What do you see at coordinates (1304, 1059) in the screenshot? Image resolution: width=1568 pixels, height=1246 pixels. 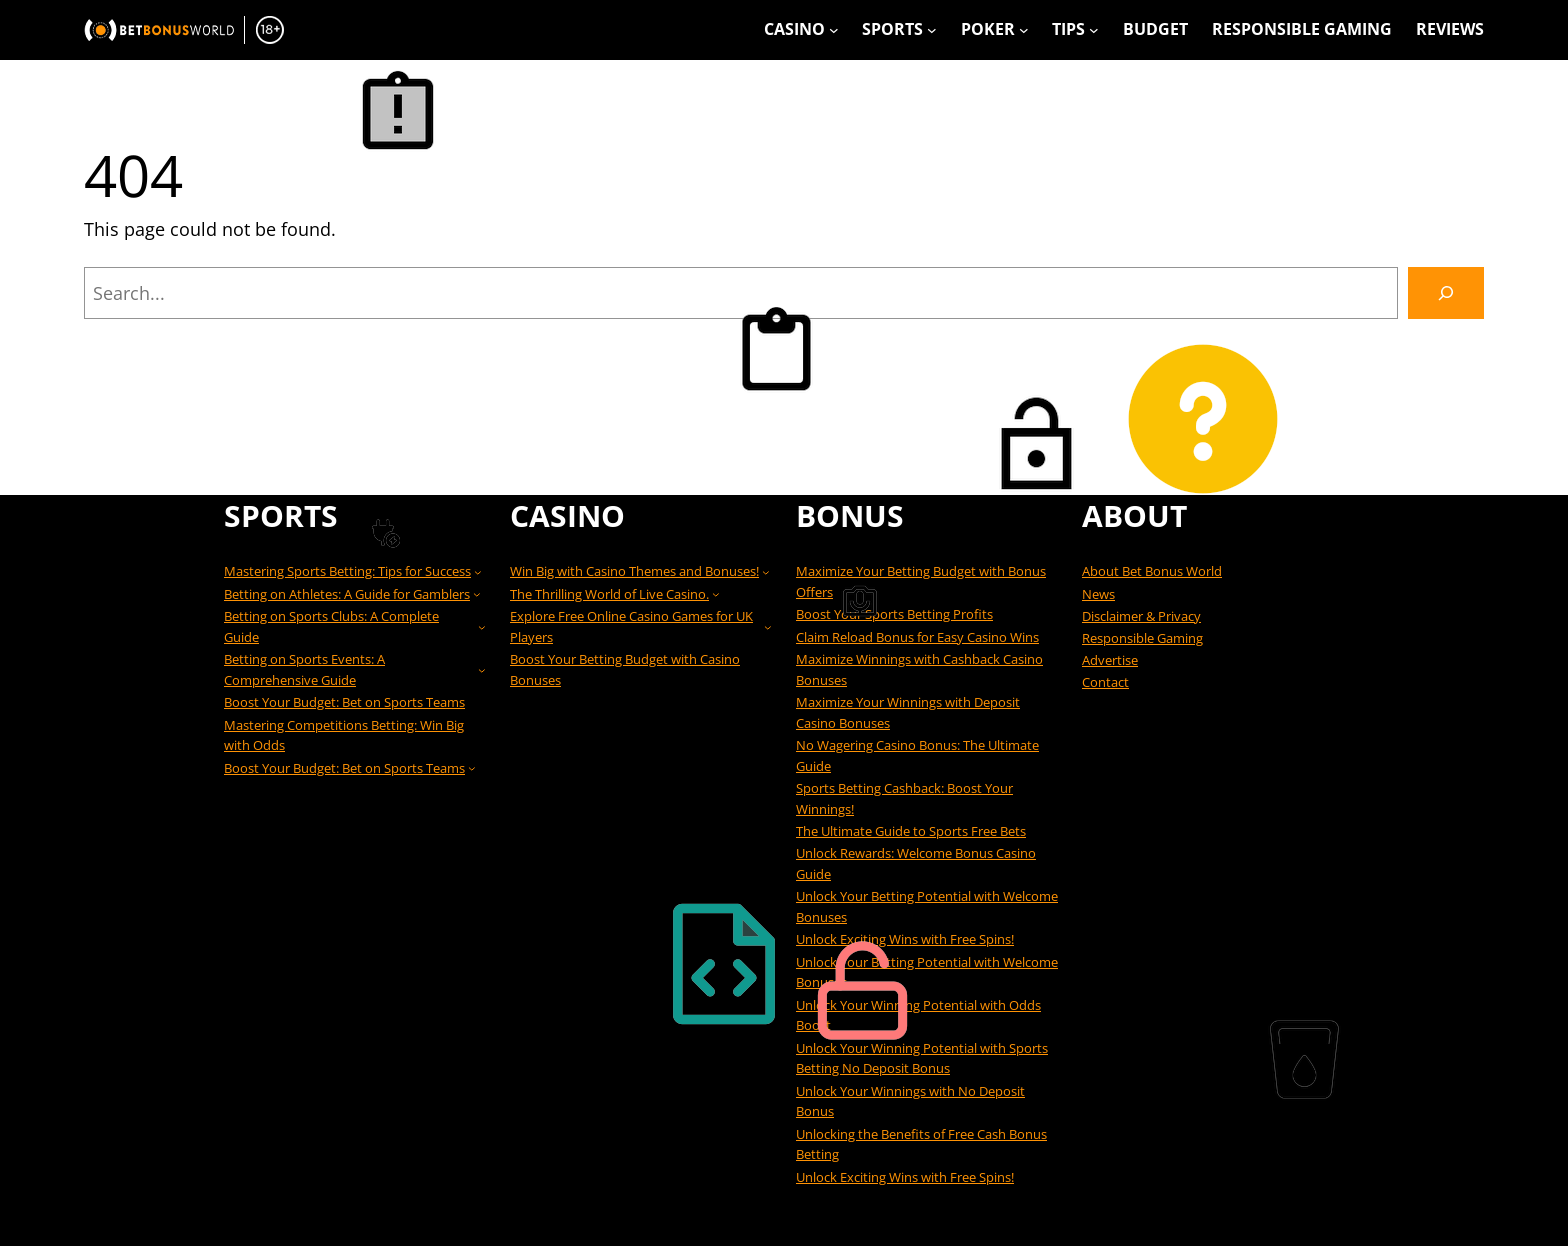 I see `find nearby drink or beverage locations` at bounding box center [1304, 1059].